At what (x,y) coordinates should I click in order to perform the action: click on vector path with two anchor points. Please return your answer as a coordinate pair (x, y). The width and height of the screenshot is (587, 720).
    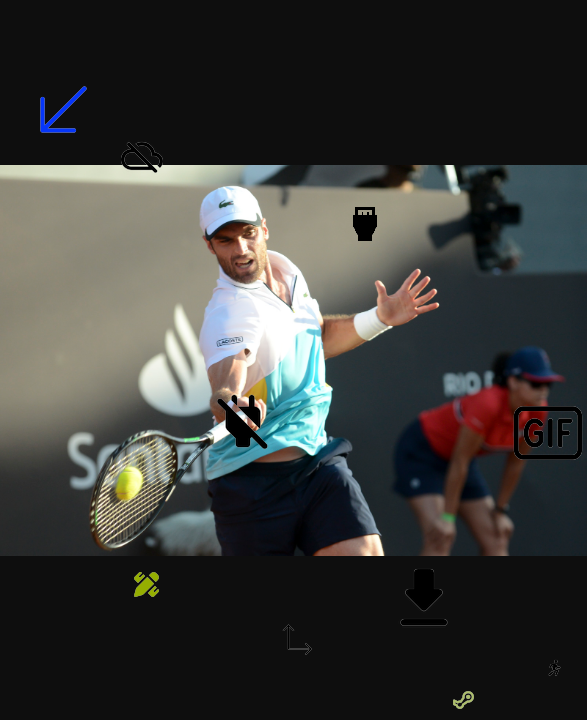
    Looking at the image, I should click on (296, 639).